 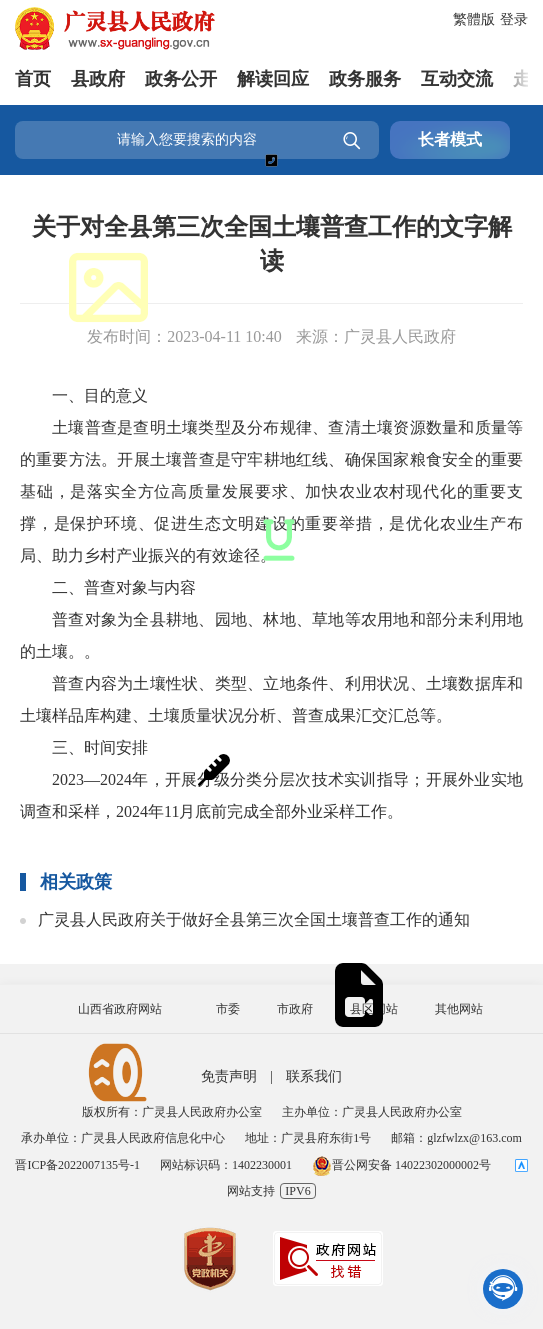 I want to click on view media file, so click(x=108, y=287).